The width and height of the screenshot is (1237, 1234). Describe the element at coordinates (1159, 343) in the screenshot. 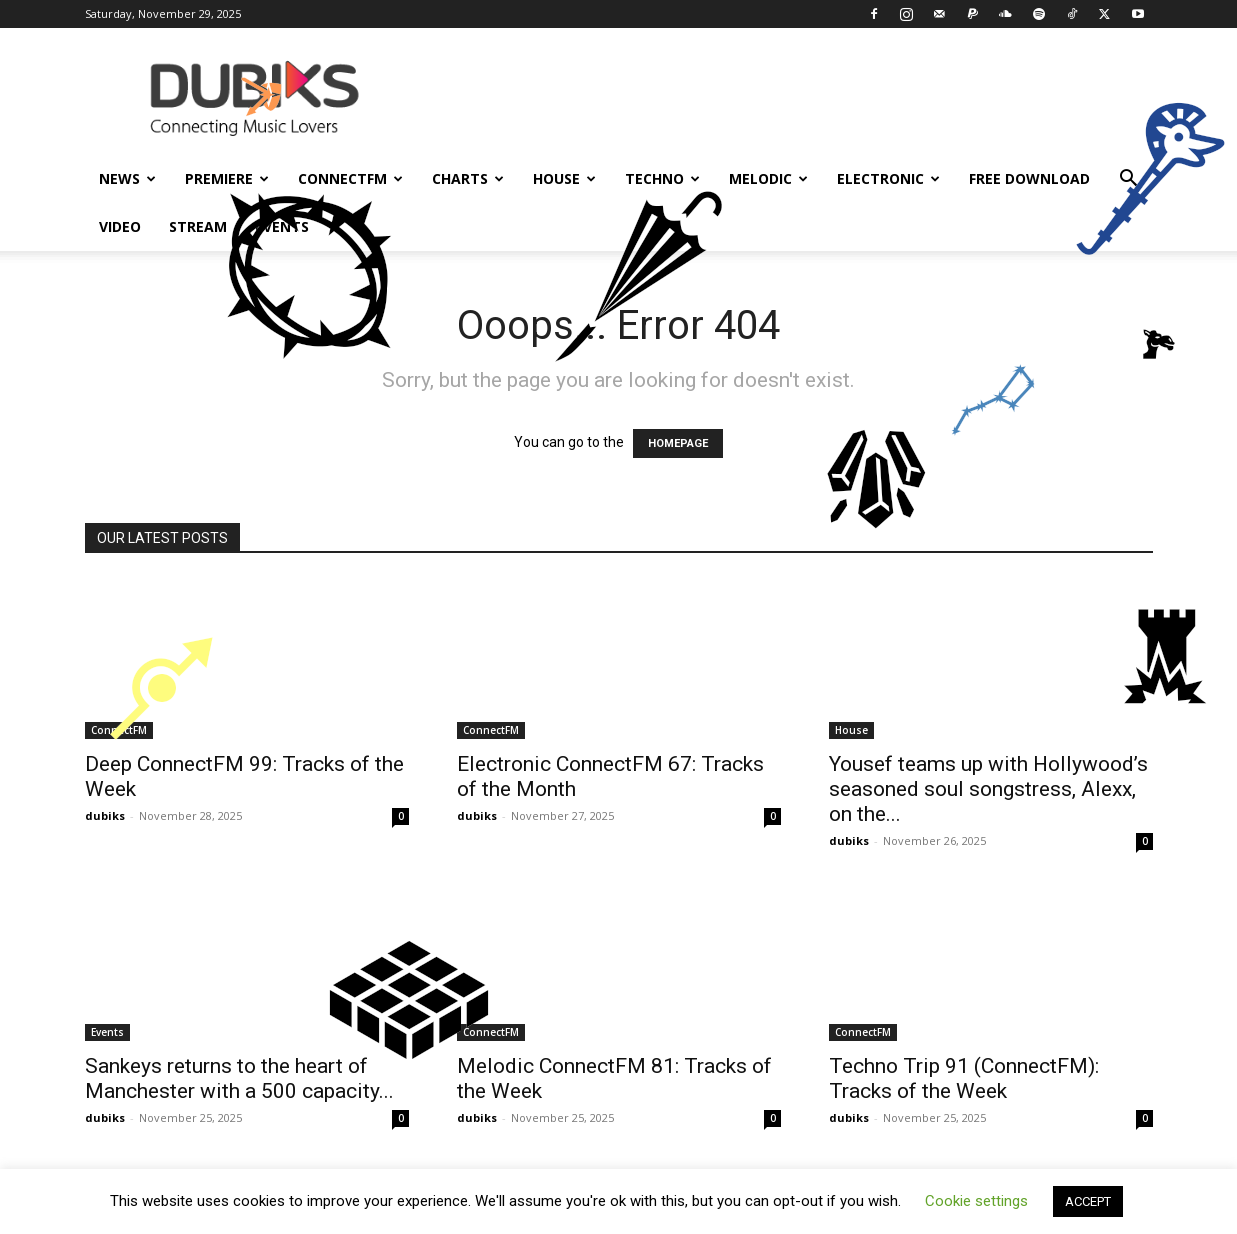

I see `camel-related game content or desert theme` at that location.